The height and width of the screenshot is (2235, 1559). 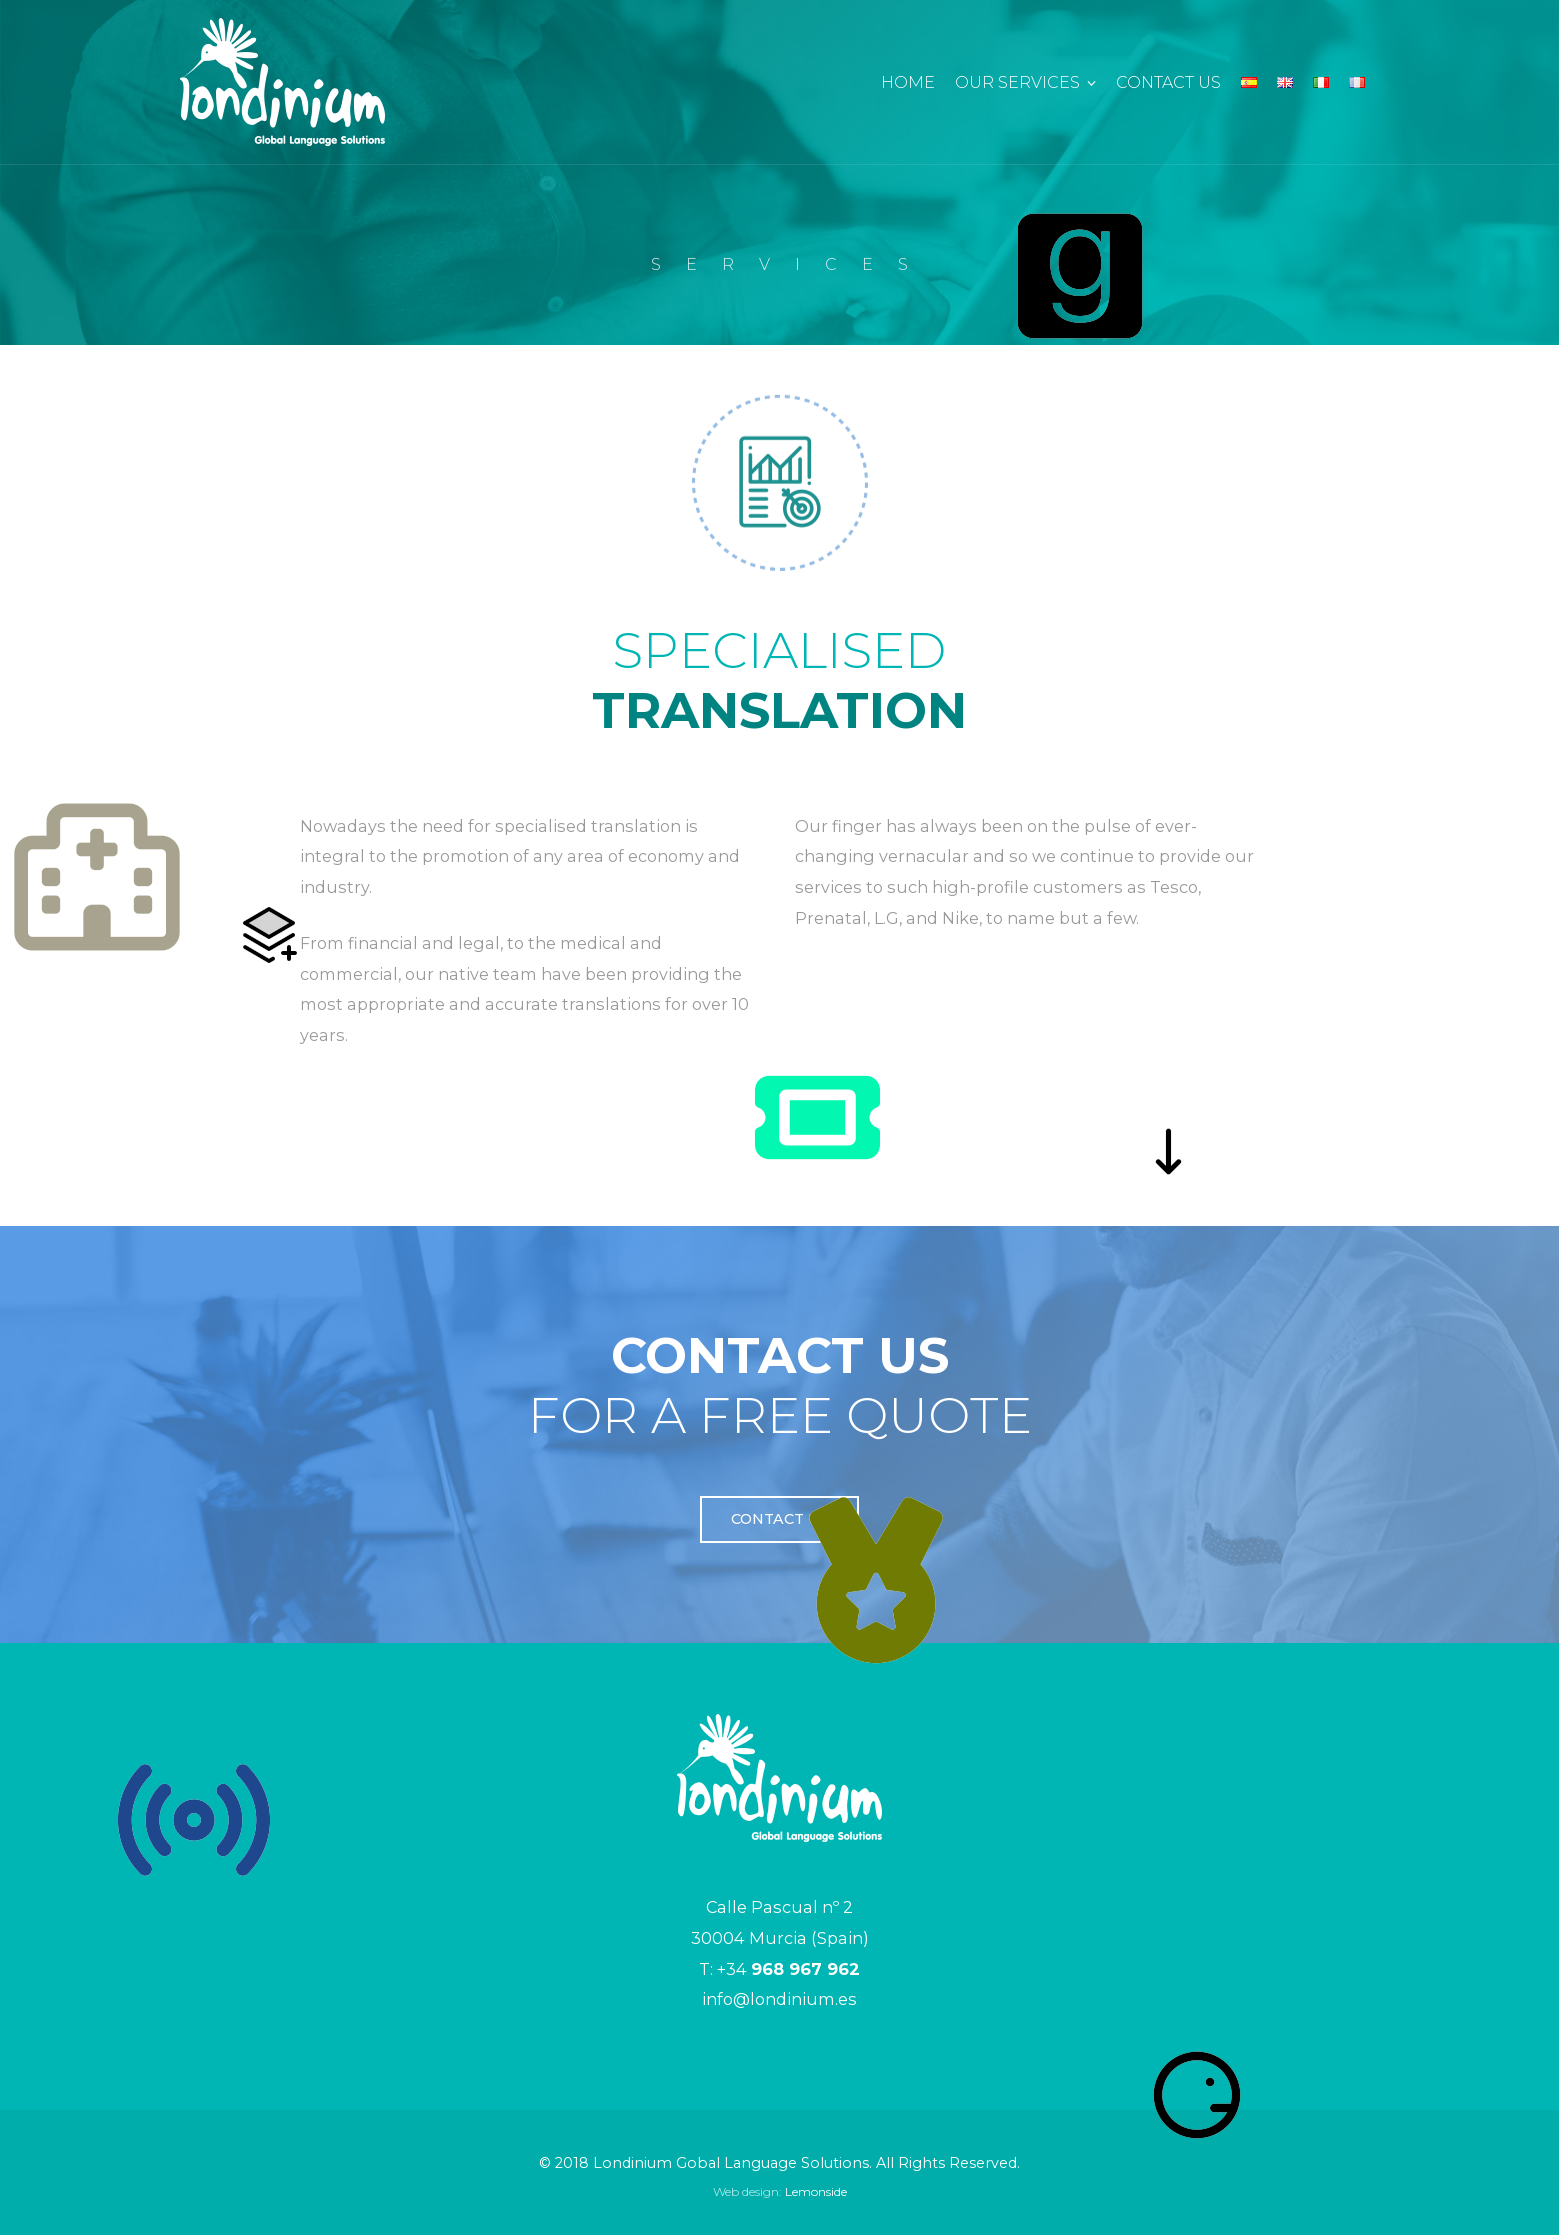 What do you see at coordinates (1197, 2095) in the screenshot?
I see `emoji or mood selector looking right` at bounding box center [1197, 2095].